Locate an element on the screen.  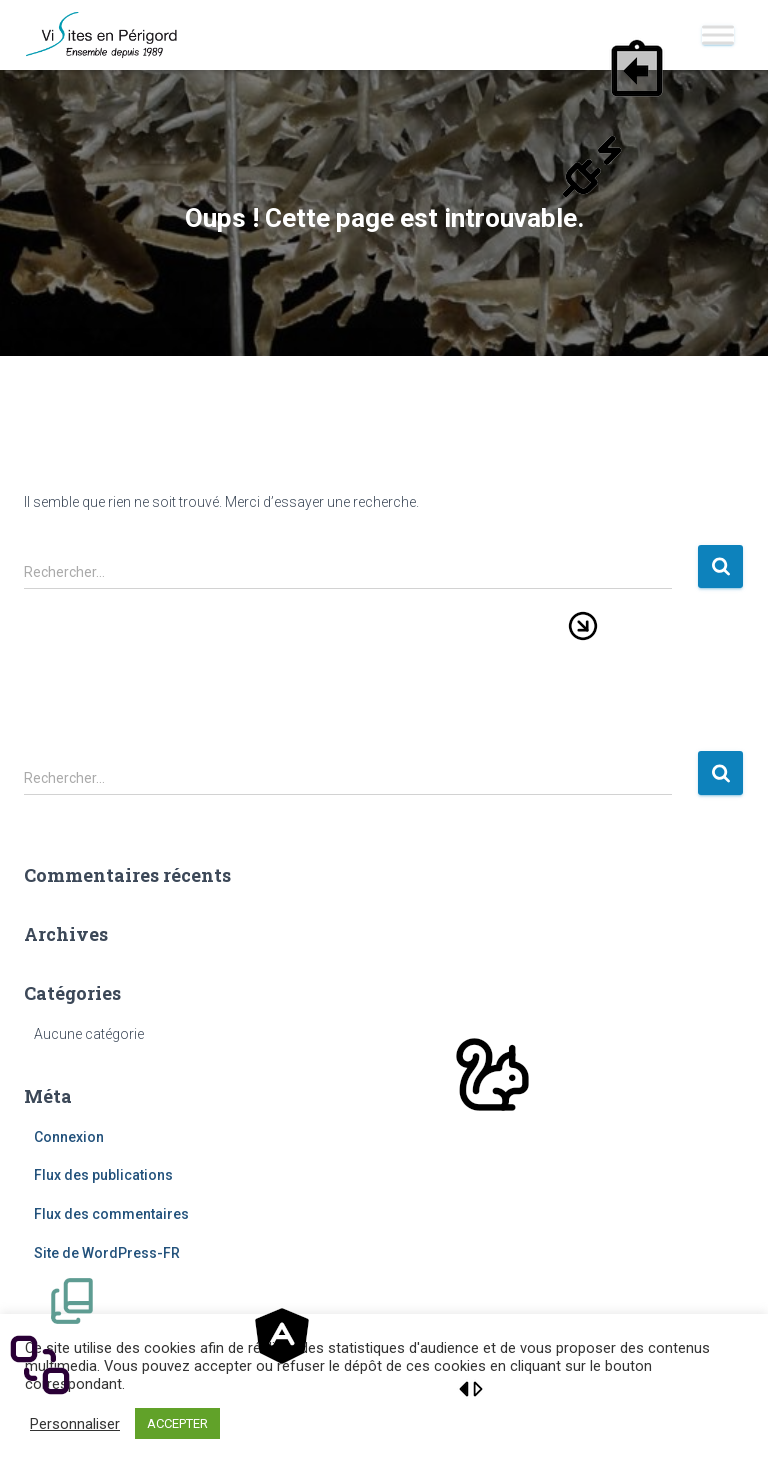
navigate to the next section below is located at coordinates (583, 626).